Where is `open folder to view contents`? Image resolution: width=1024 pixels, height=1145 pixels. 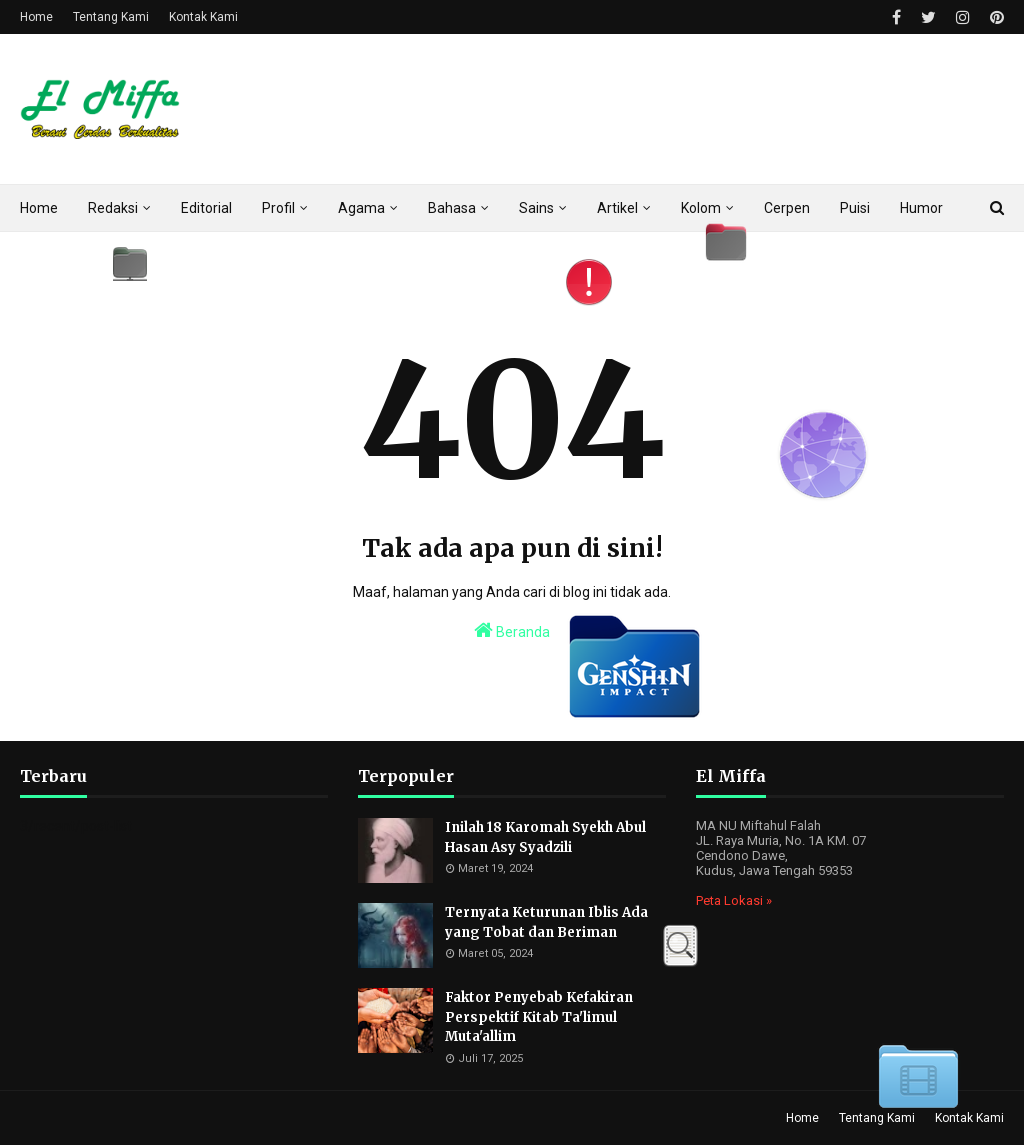
open folder to view contents is located at coordinates (726, 242).